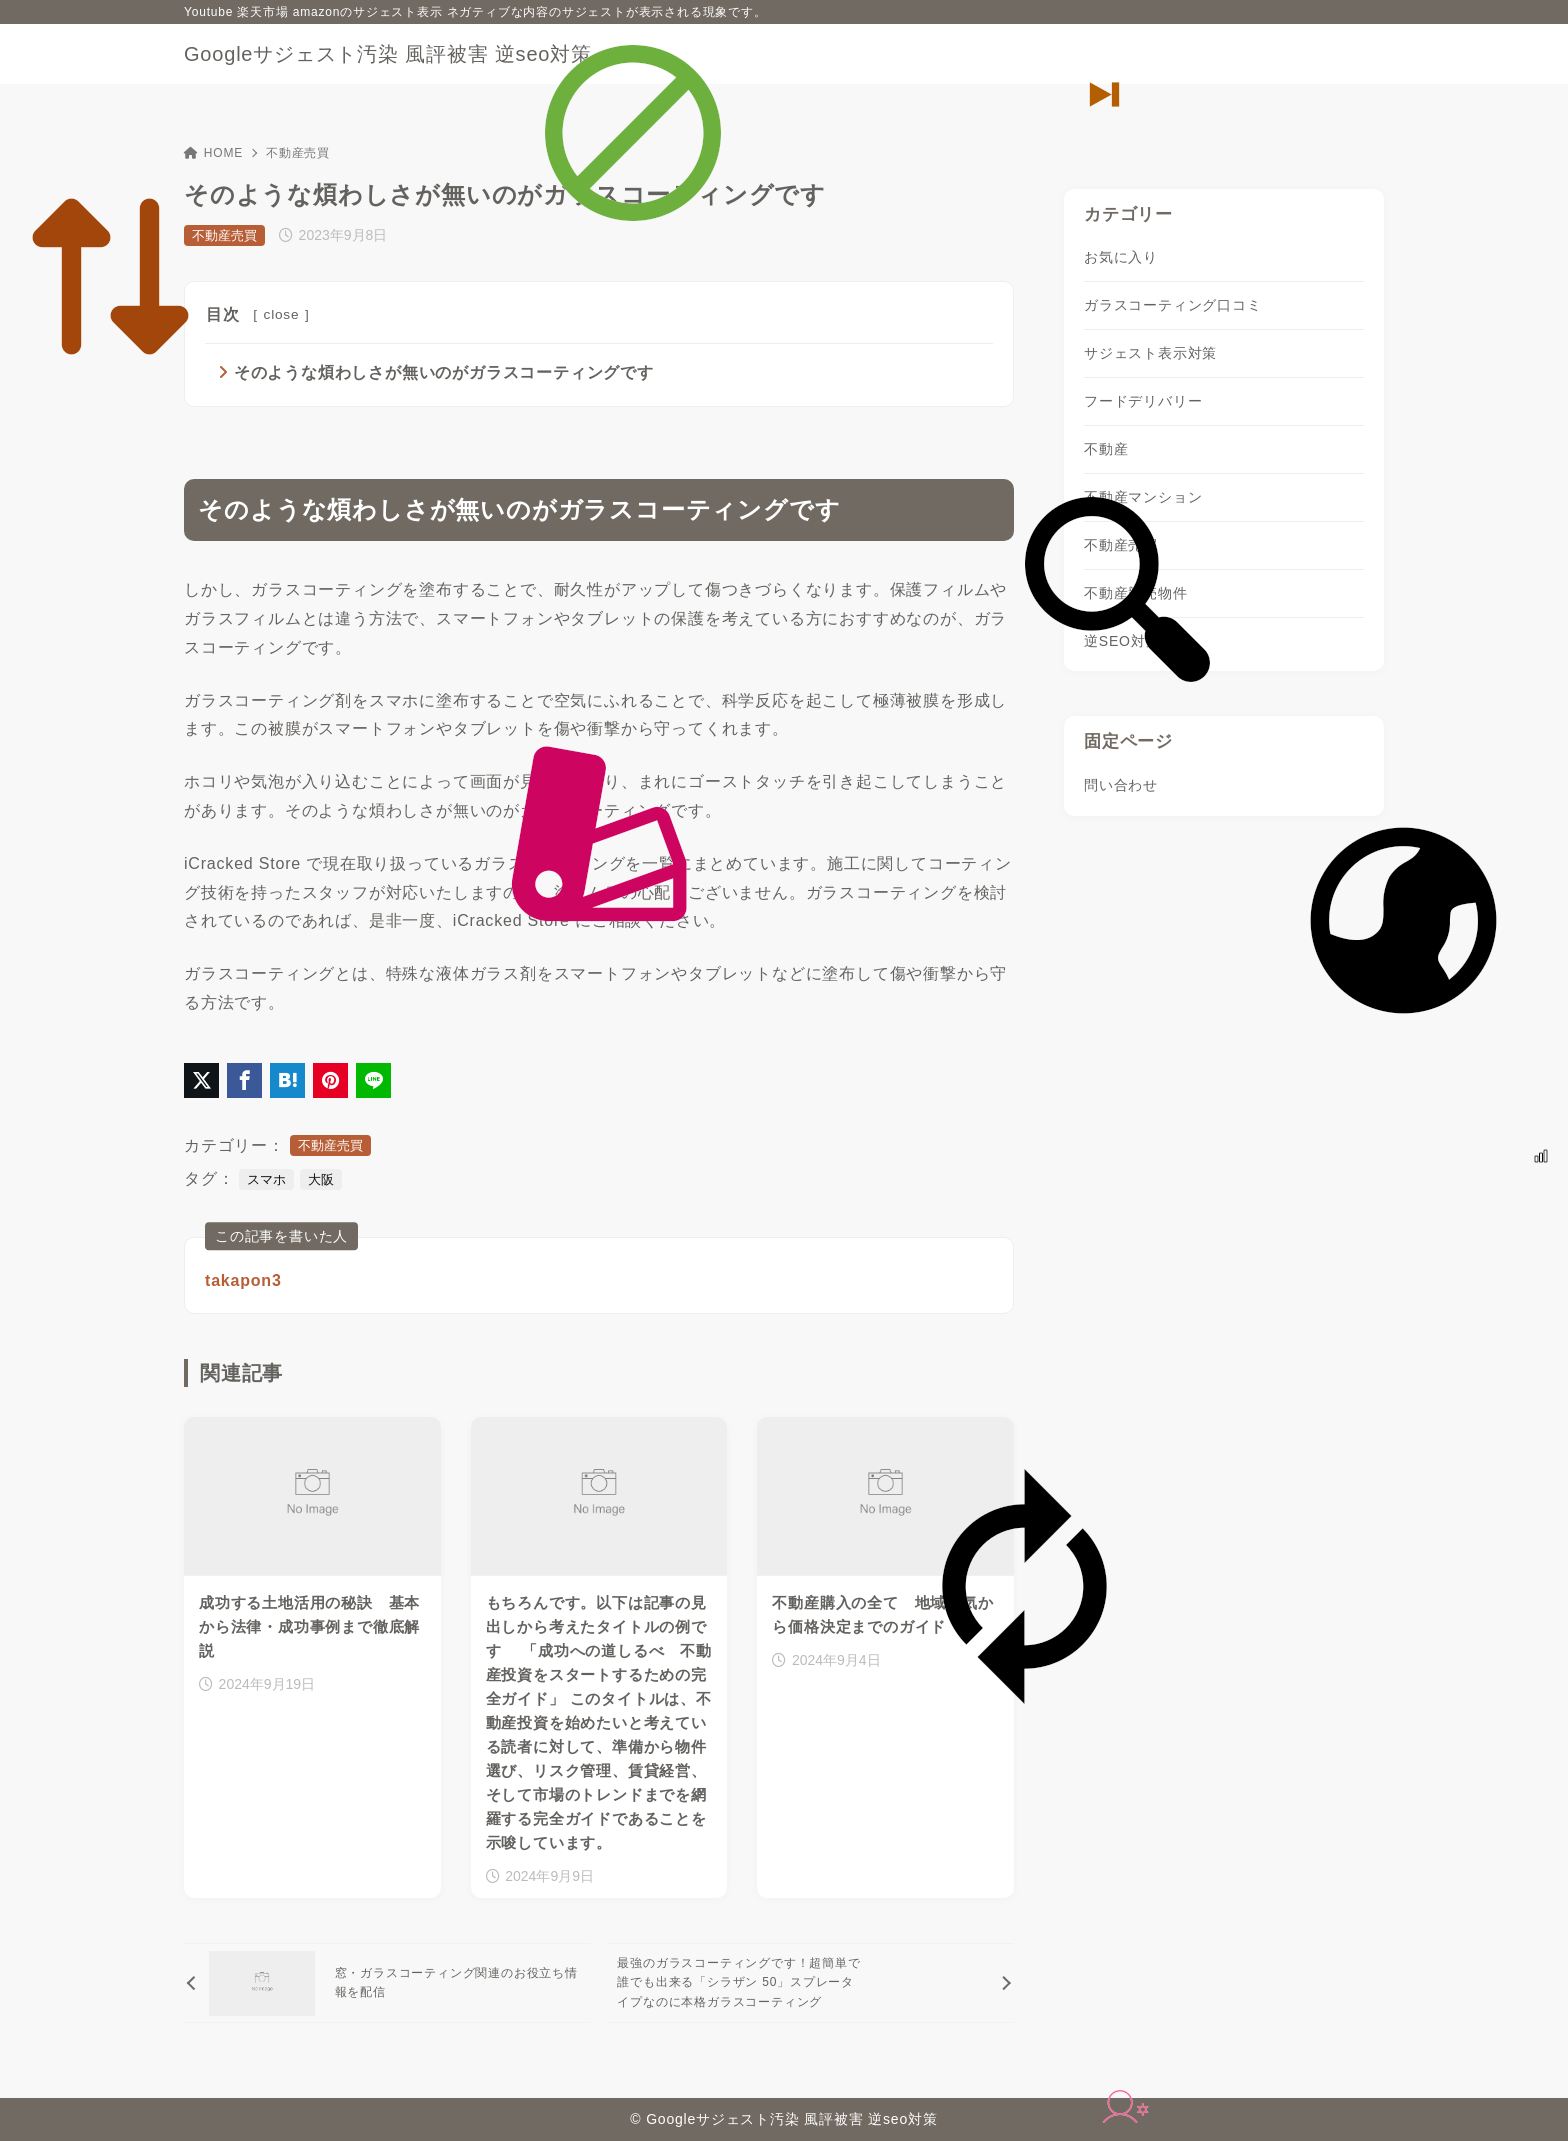  I want to click on access global or international settings, so click(1403, 920).